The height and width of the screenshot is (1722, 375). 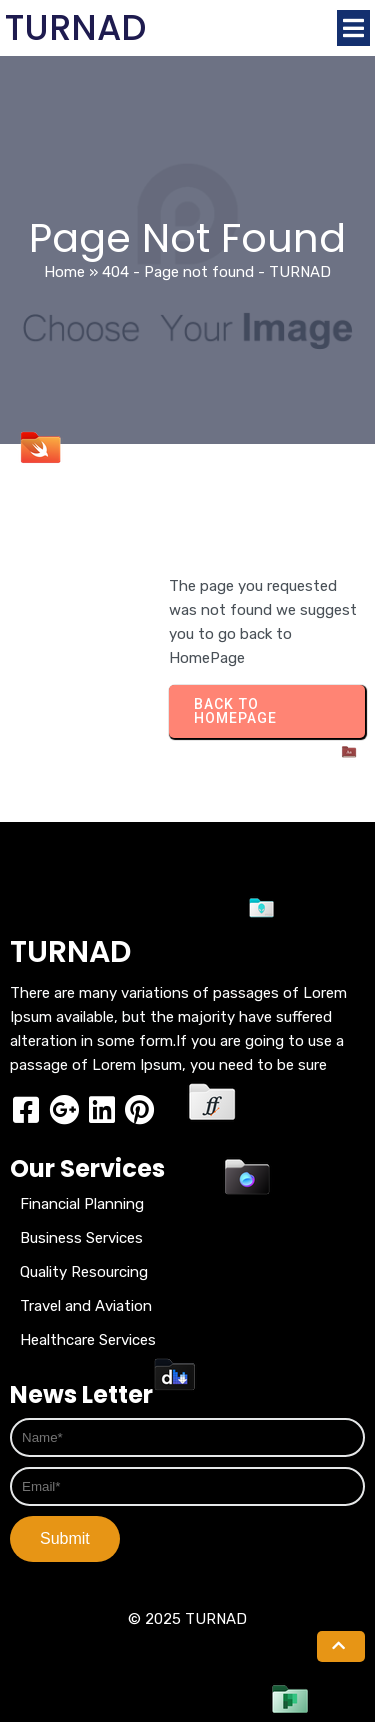 I want to click on open jetbrains fleet project folder, so click(x=247, y=1178).